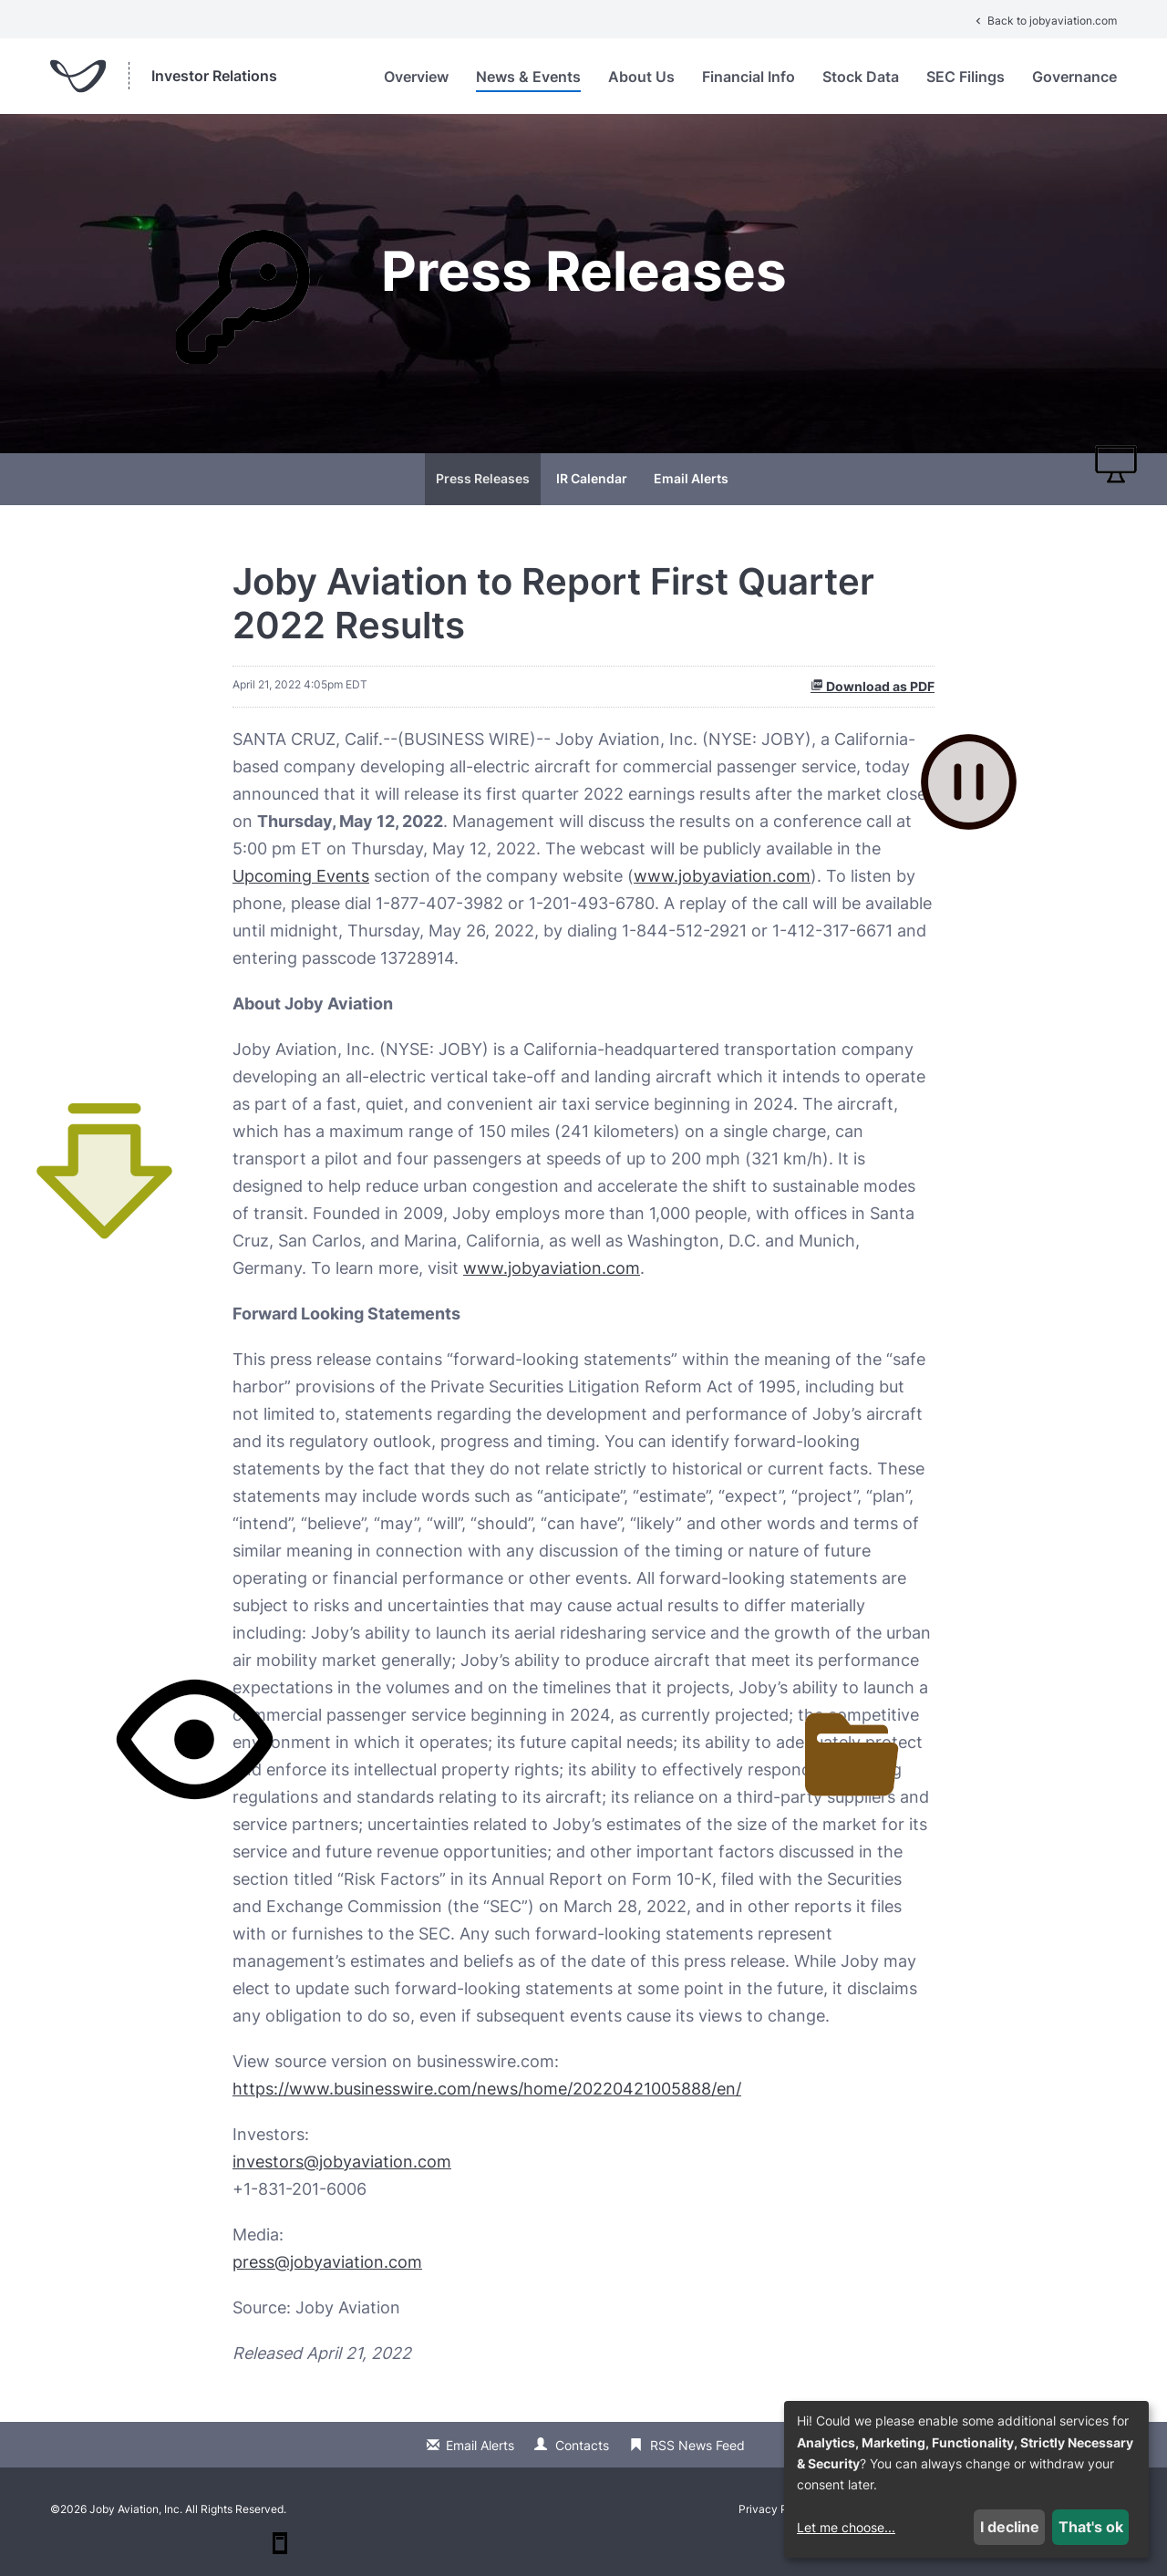  Describe the element at coordinates (280, 2543) in the screenshot. I see `manage mobile advertisement settings` at that location.